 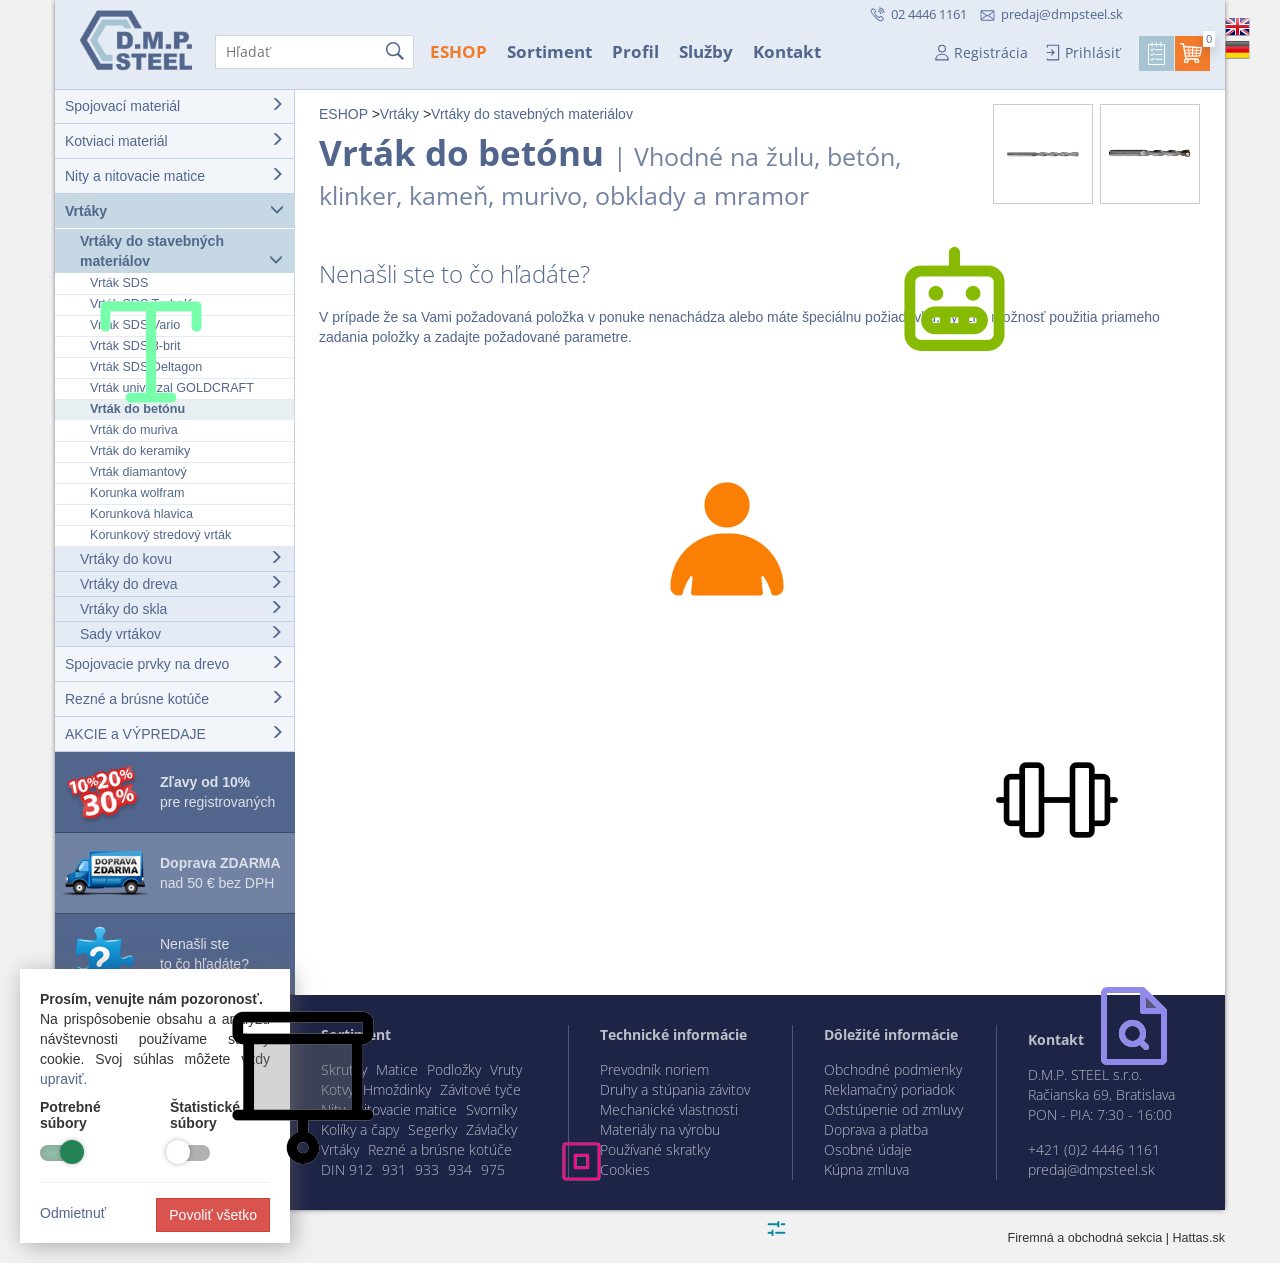 I want to click on start a presentation, so click(x=303, y=1077).